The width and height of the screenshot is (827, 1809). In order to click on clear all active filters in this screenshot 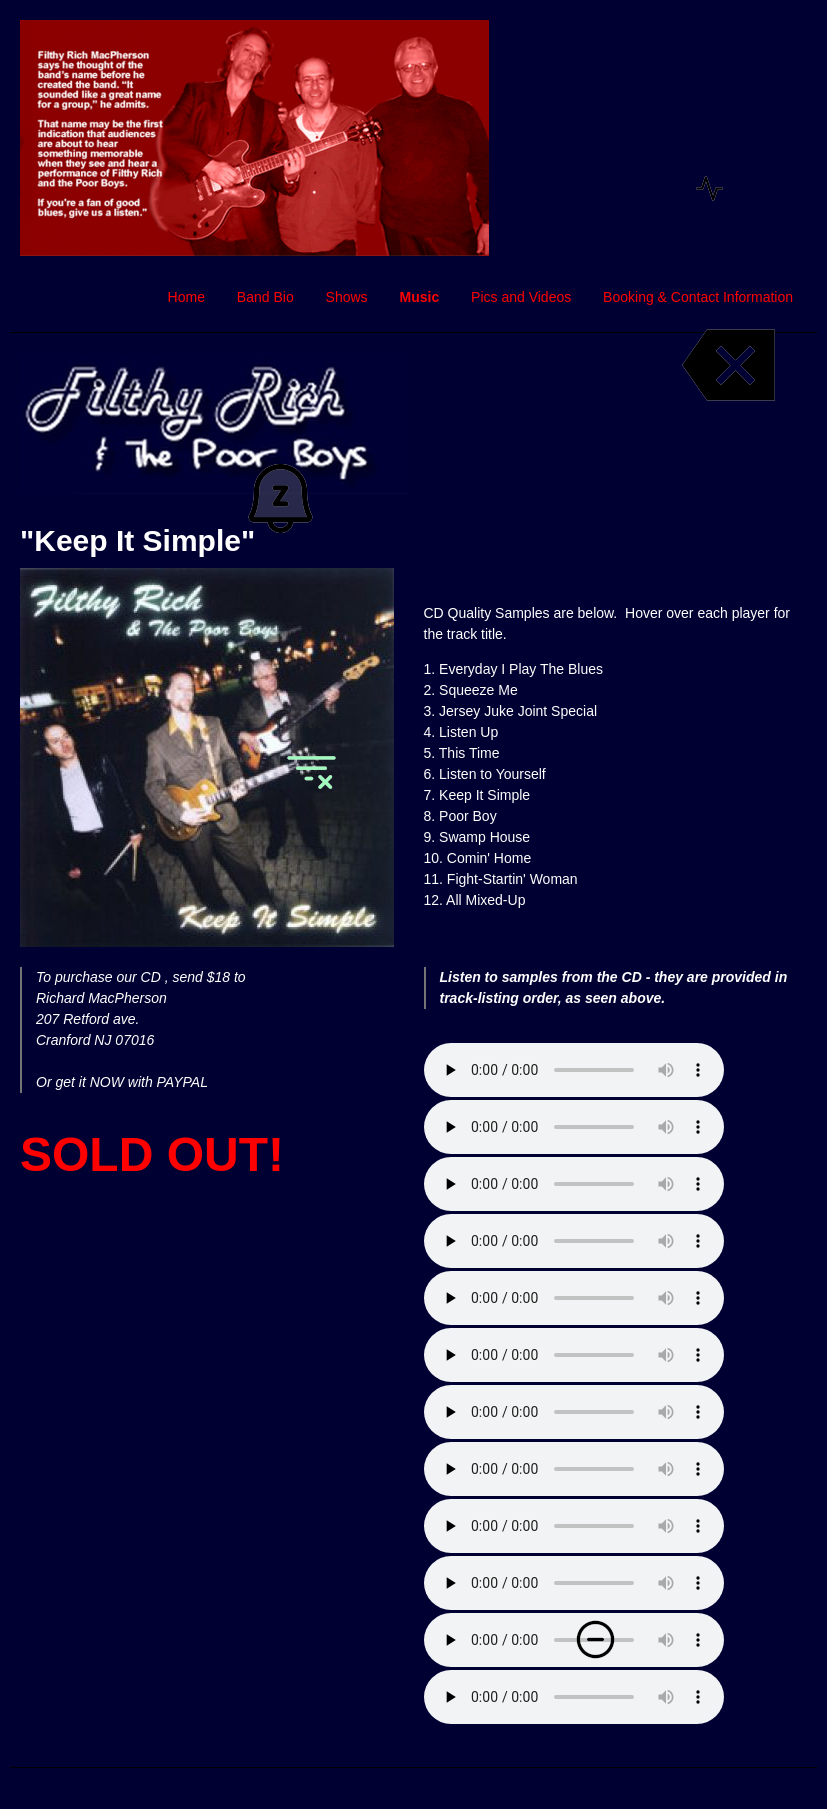, I will do `click(311, 766)`.